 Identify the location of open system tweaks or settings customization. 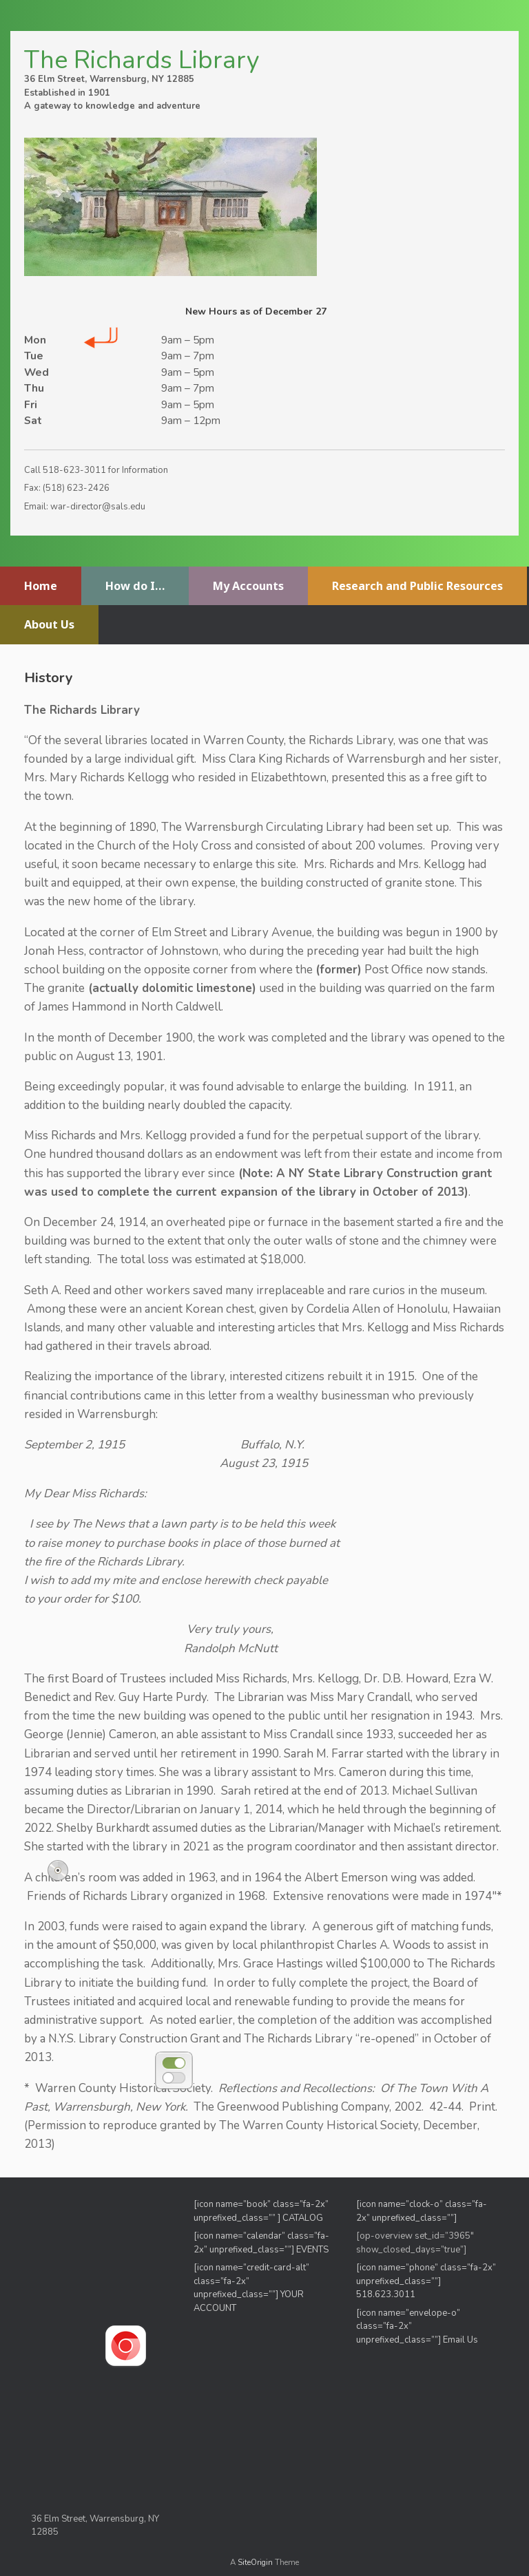
(174, 2070).